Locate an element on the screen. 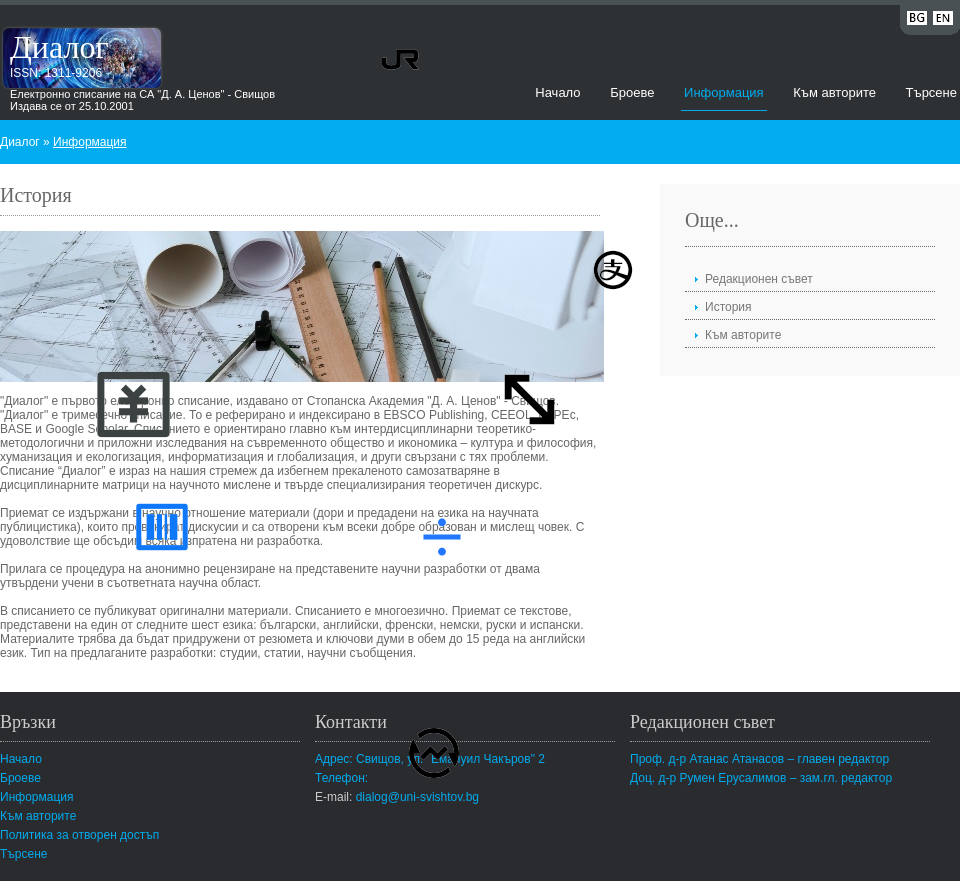  expand content to full screen is located at coordinates (529, 399).